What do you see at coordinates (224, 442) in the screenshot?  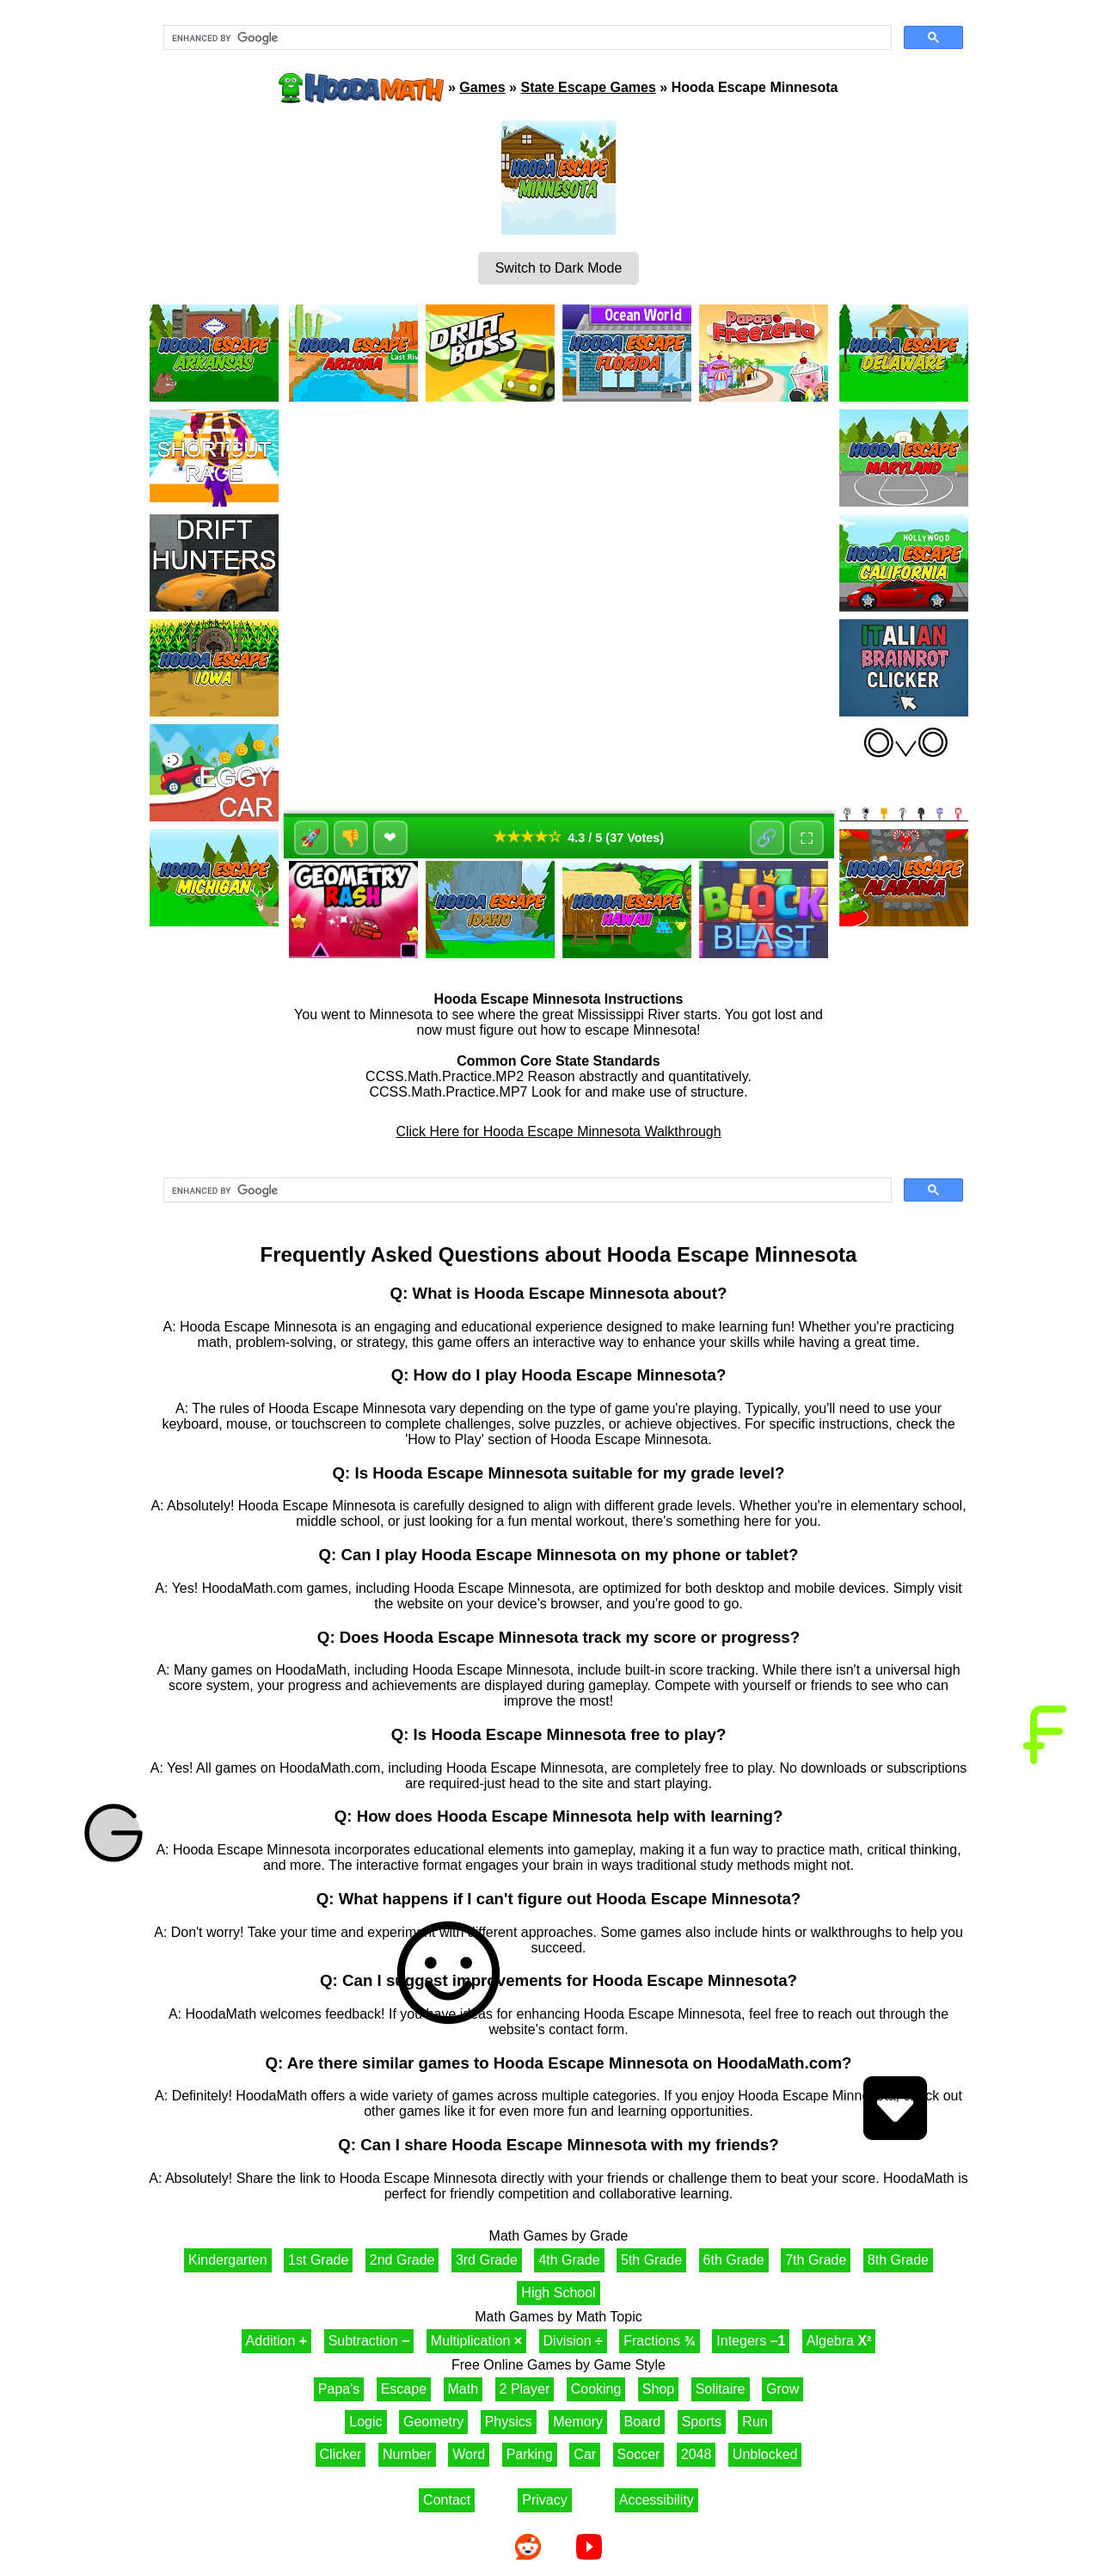 I see `tap to pay with contactless payment` at bounding box center [224, 442].